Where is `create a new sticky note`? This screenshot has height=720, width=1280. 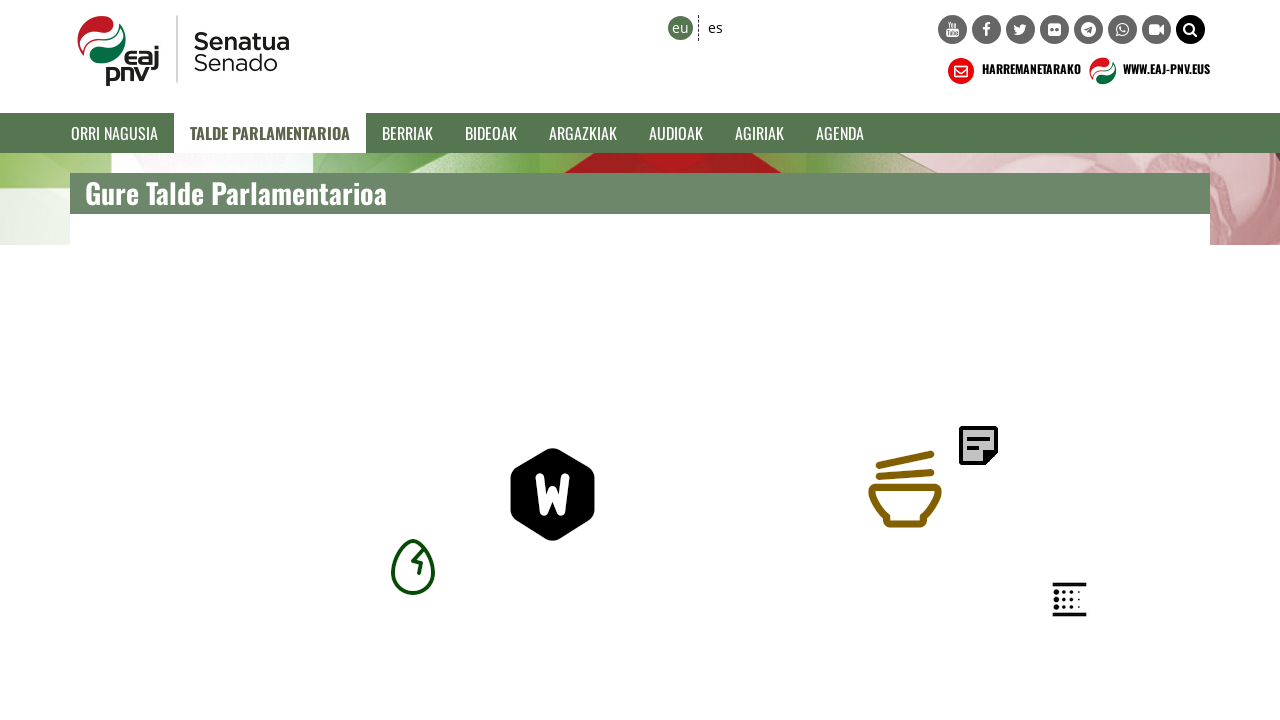
create a new sticky note is located at coordinates (978, 445).